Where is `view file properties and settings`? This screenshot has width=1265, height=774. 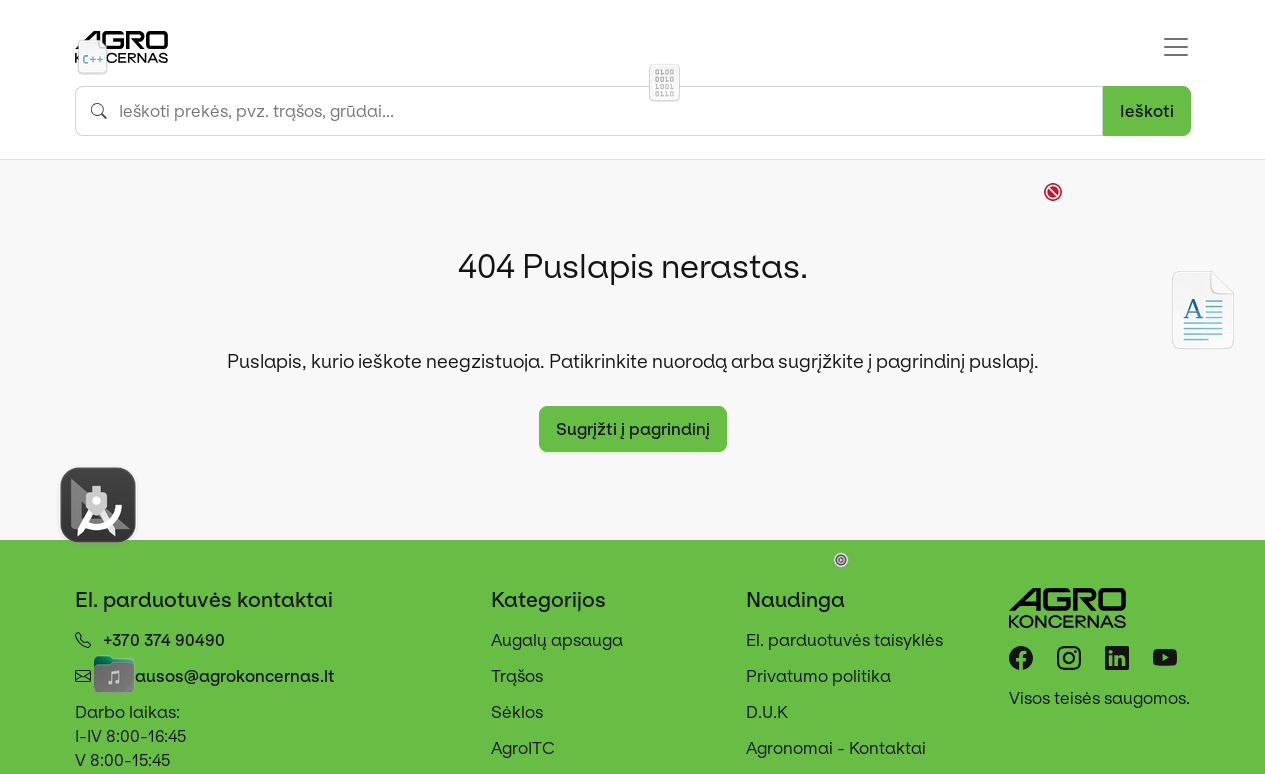 view file properties and settings is located at coordinates (841, 560).